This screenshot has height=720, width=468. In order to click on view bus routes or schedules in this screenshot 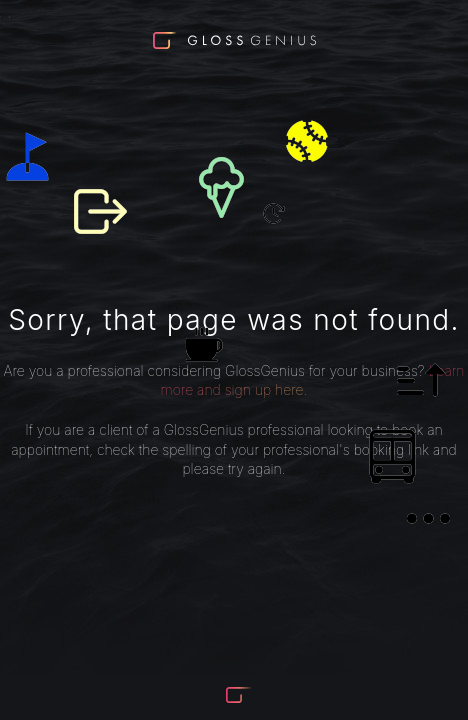, I will do `click(392, 456)`.